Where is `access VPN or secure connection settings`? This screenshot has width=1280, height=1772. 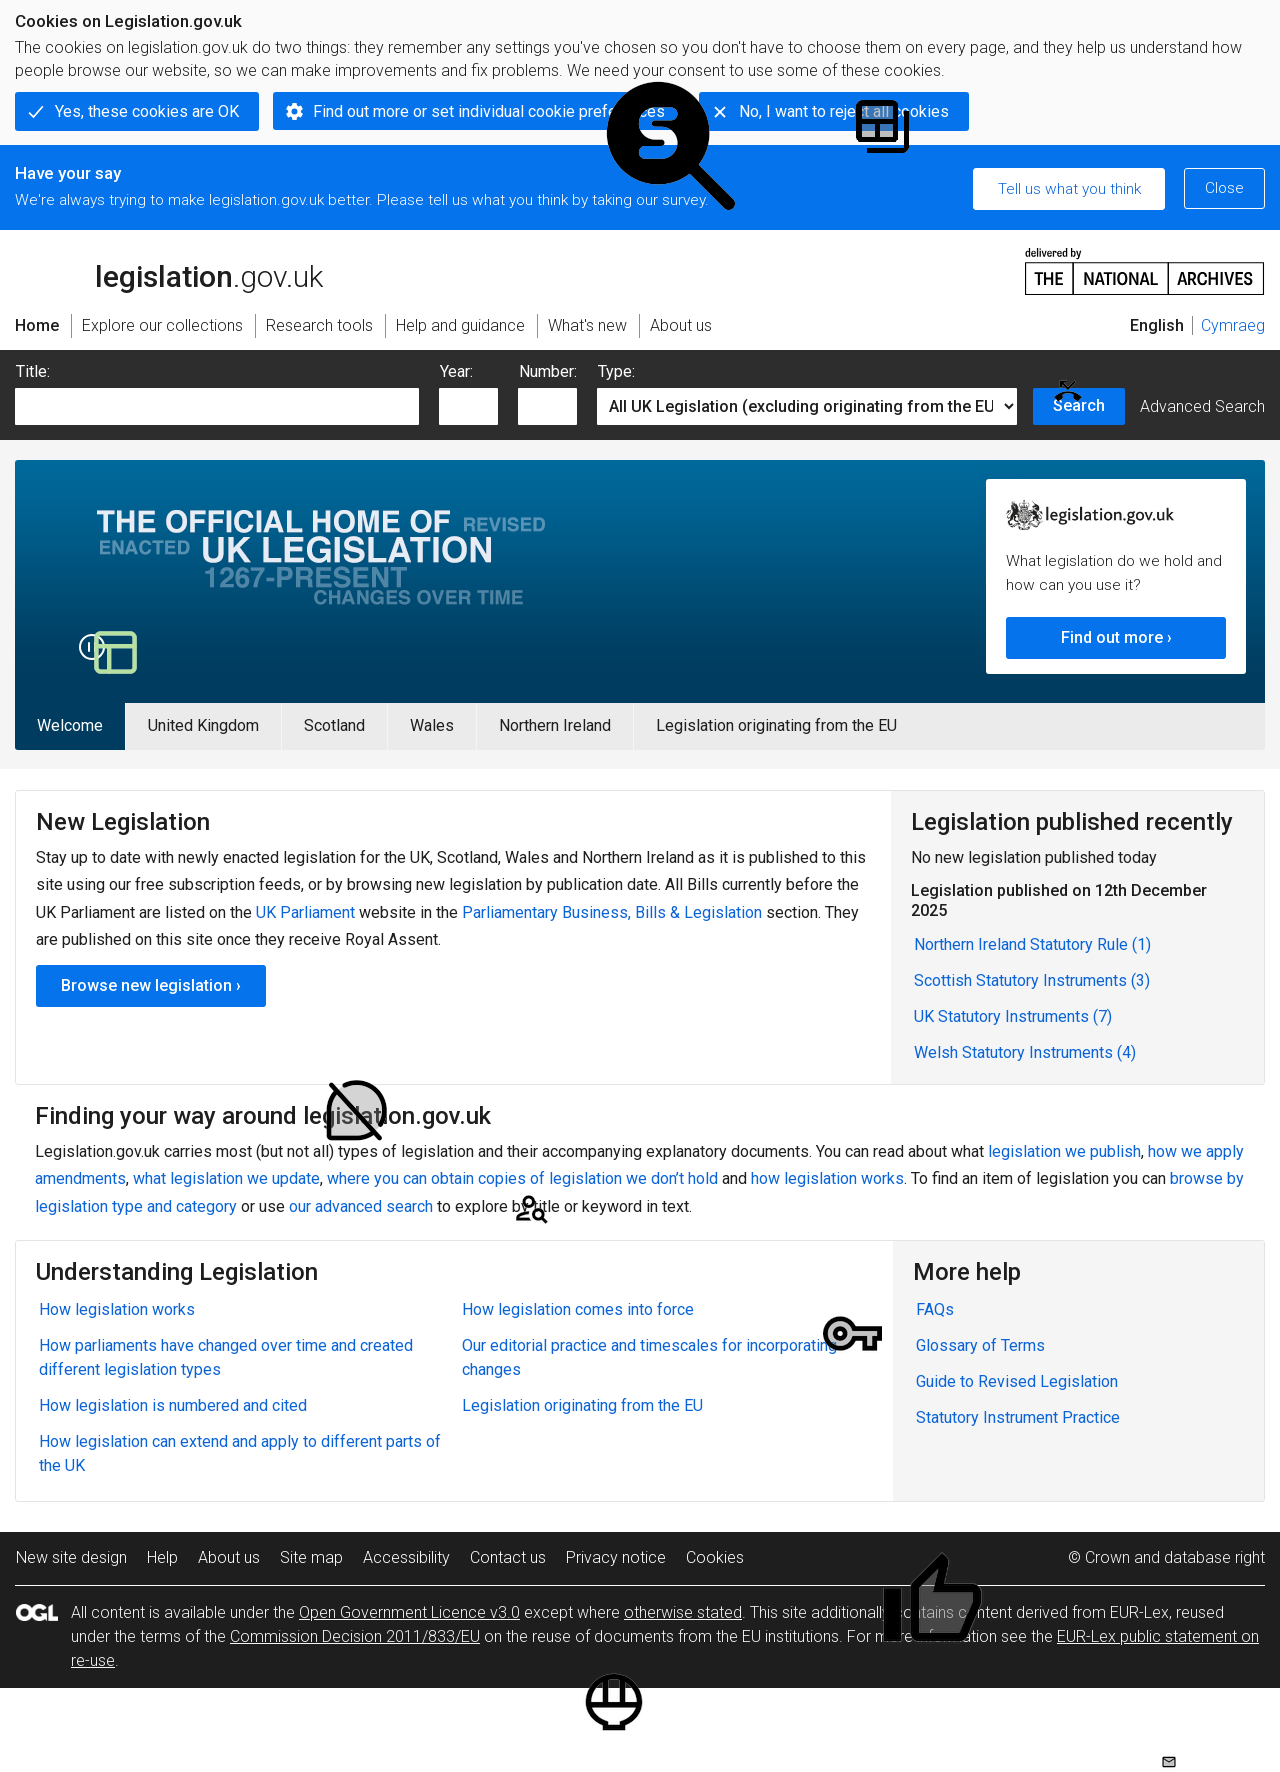
access VPN or secure connection settings is located at coordinates (852, 1333).